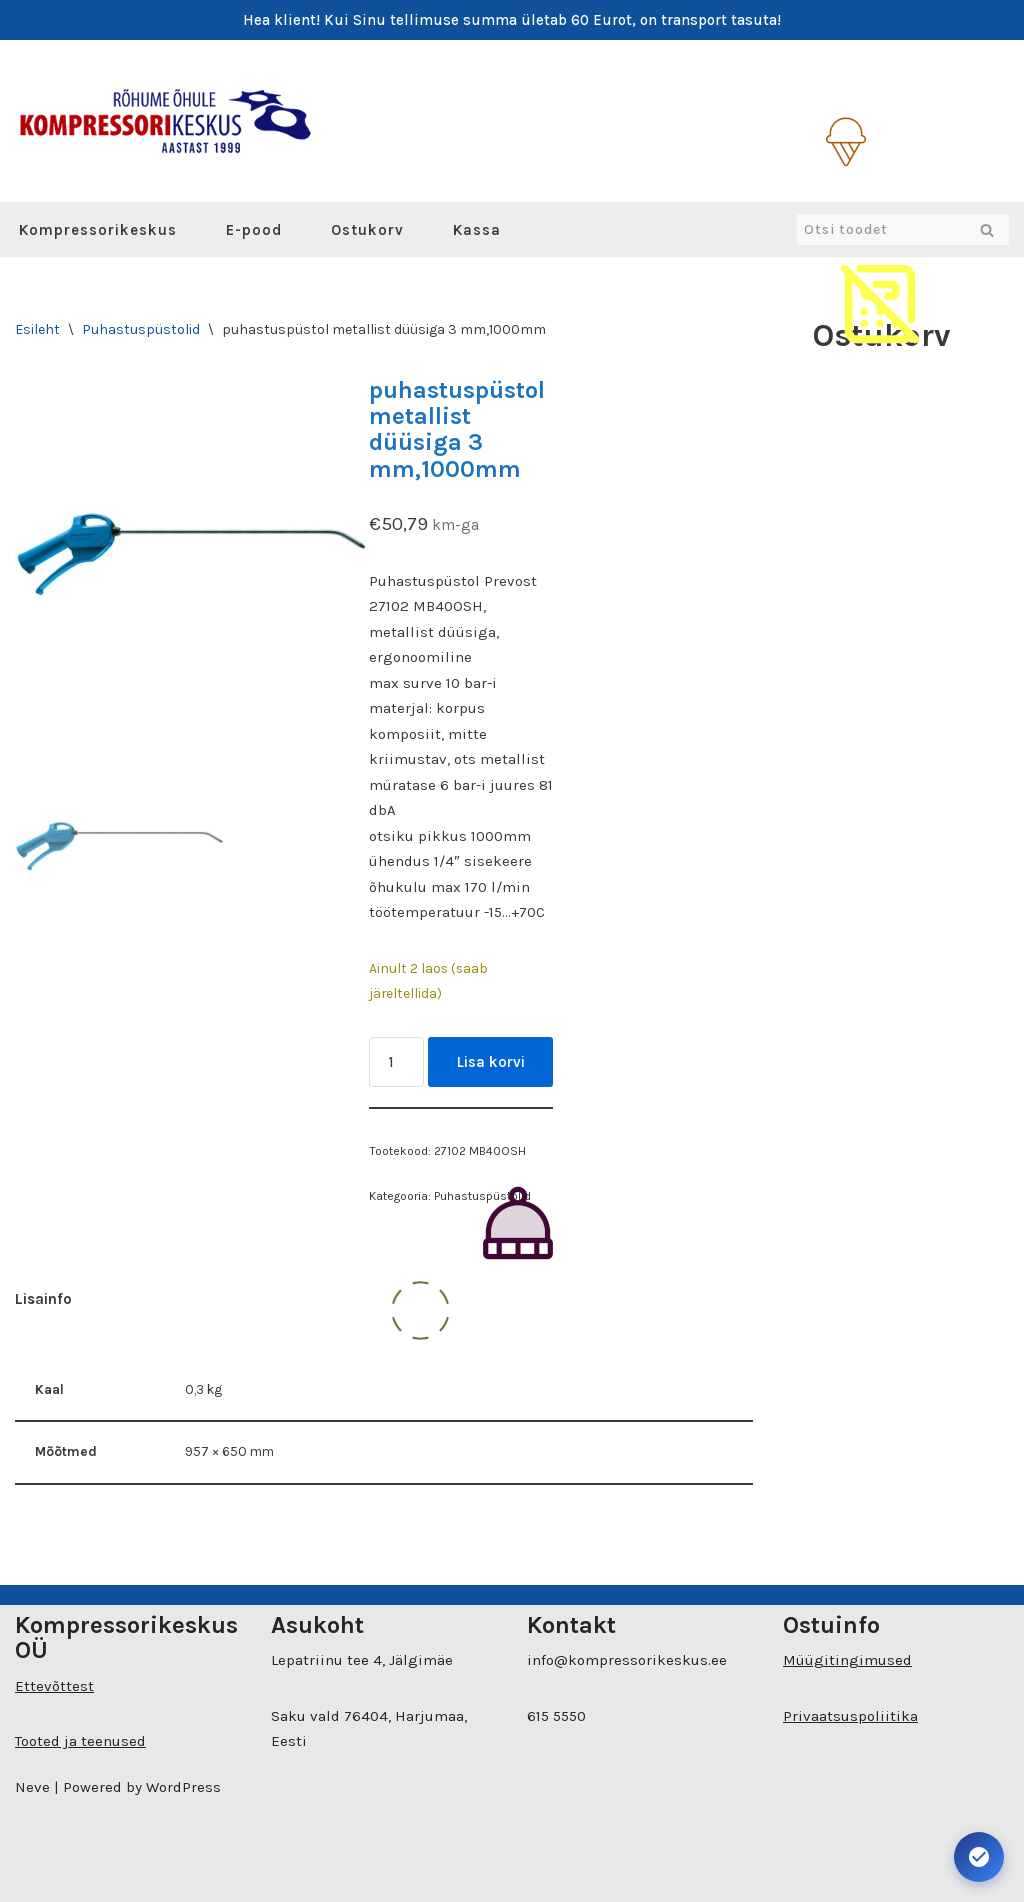  I want to click on indicates loading or processing in progress, so click(420, 1310).